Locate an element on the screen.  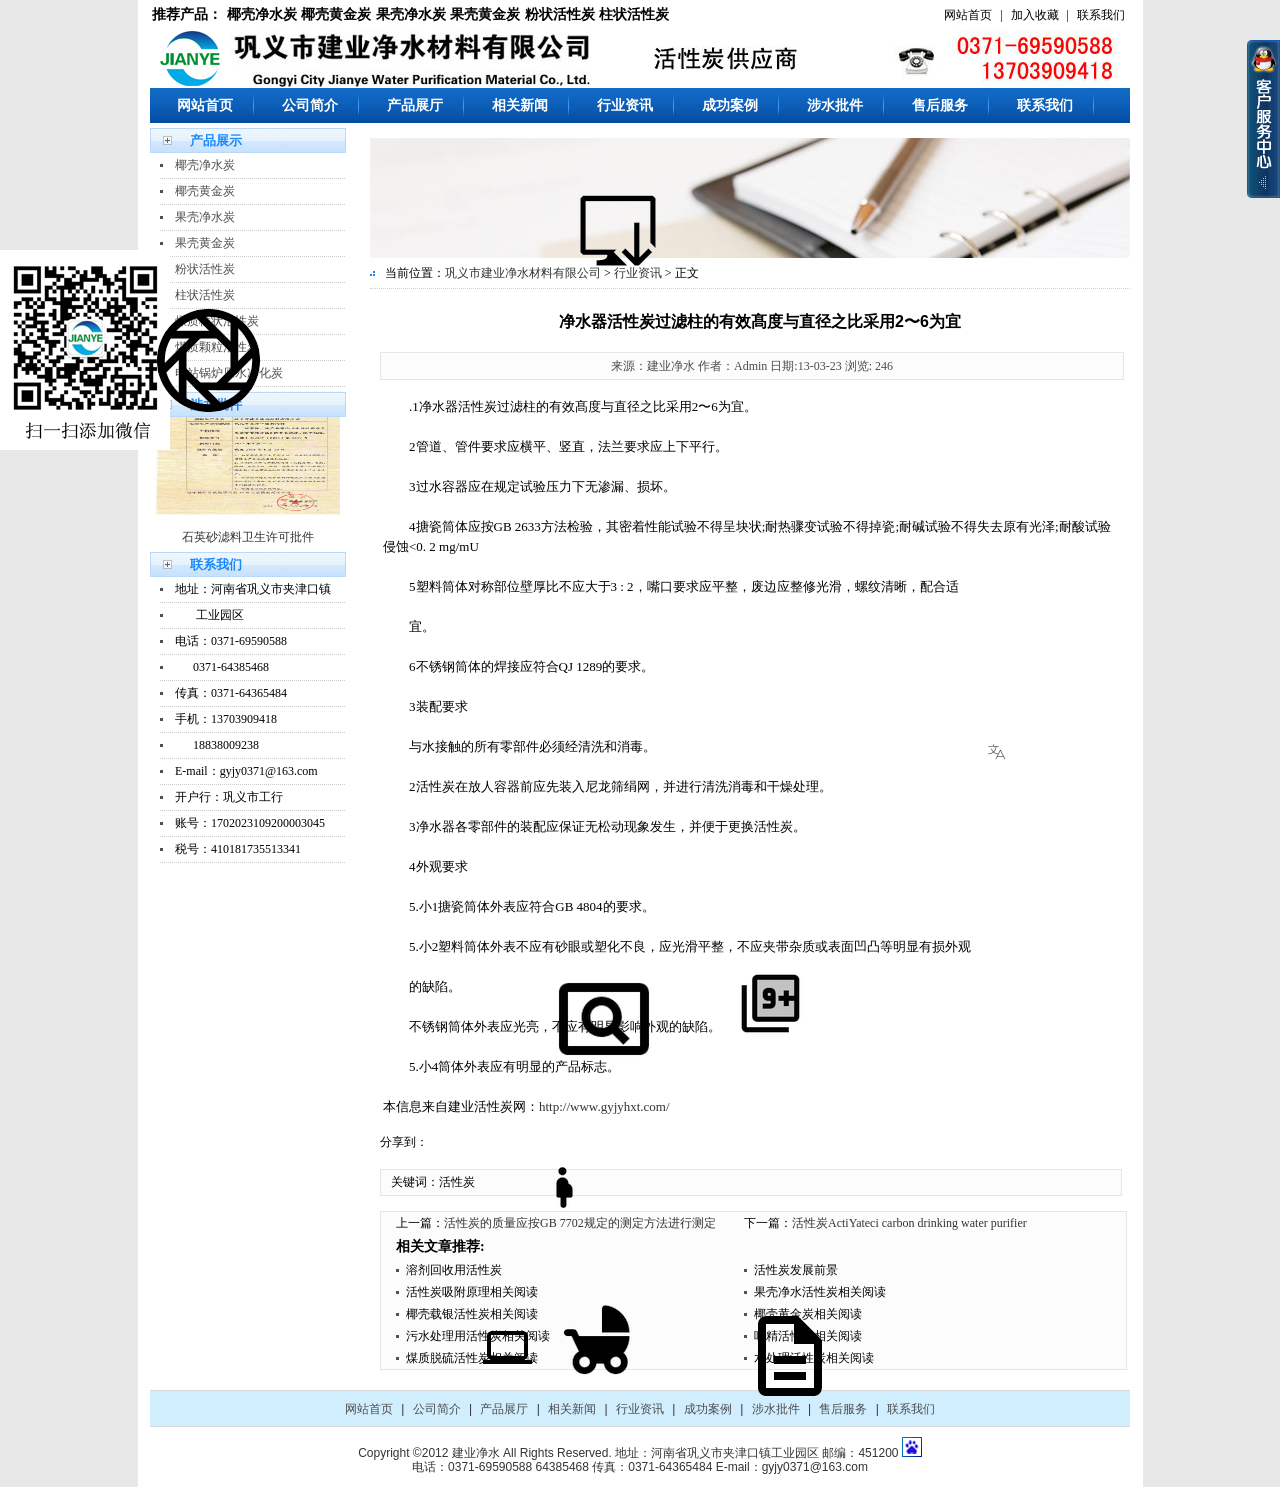
indicates child-friendly or family-friendly location is located at coordinates (598, 1339).